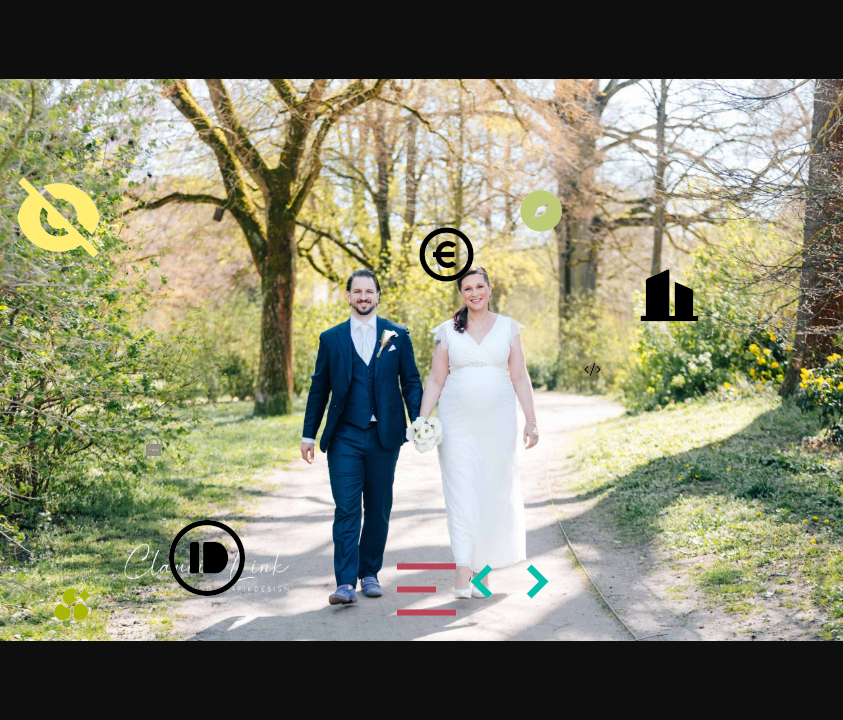 This screenshot has height=720, width=843. Describe the element at coordinates (592, 369) in the screenshot. I see `view or edit source code` at that location.